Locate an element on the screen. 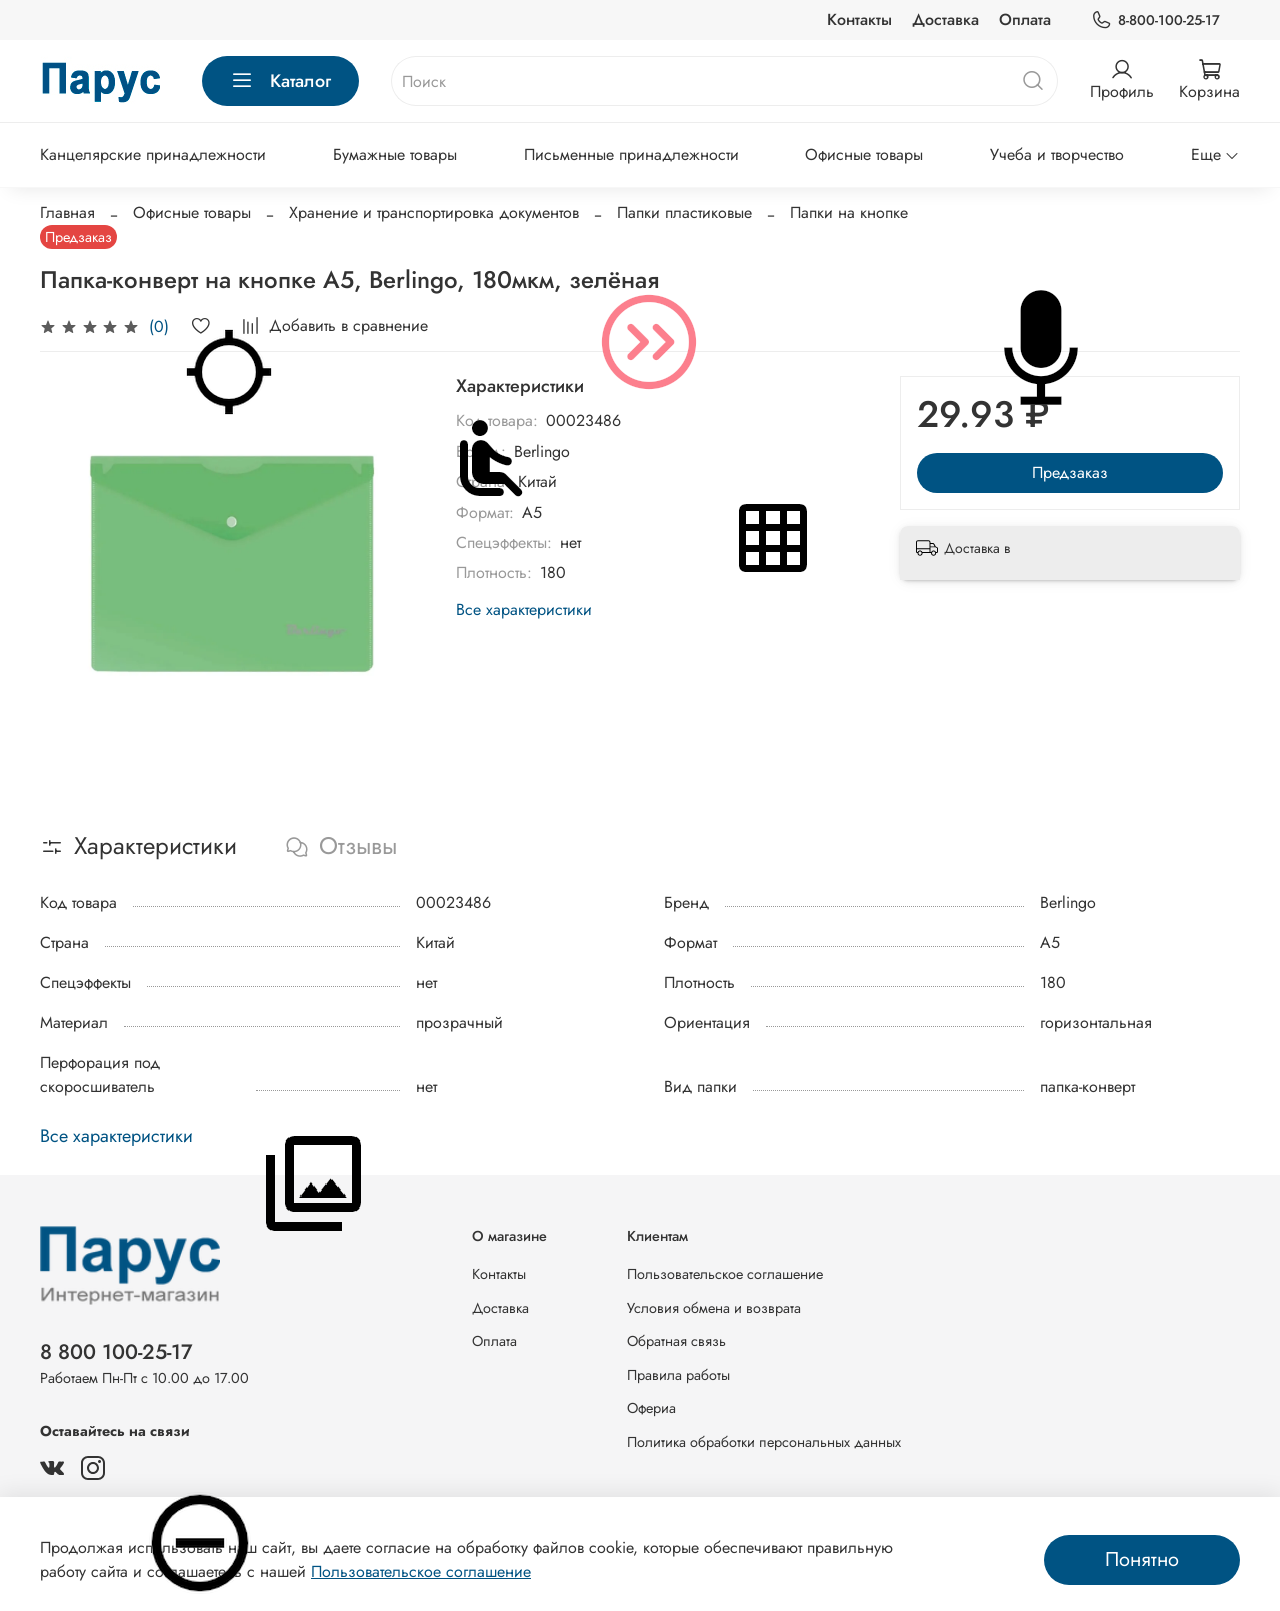 The width and height of the screenshot is (1280, 1611). toggle grid view display is located at coordinates (773, 538).